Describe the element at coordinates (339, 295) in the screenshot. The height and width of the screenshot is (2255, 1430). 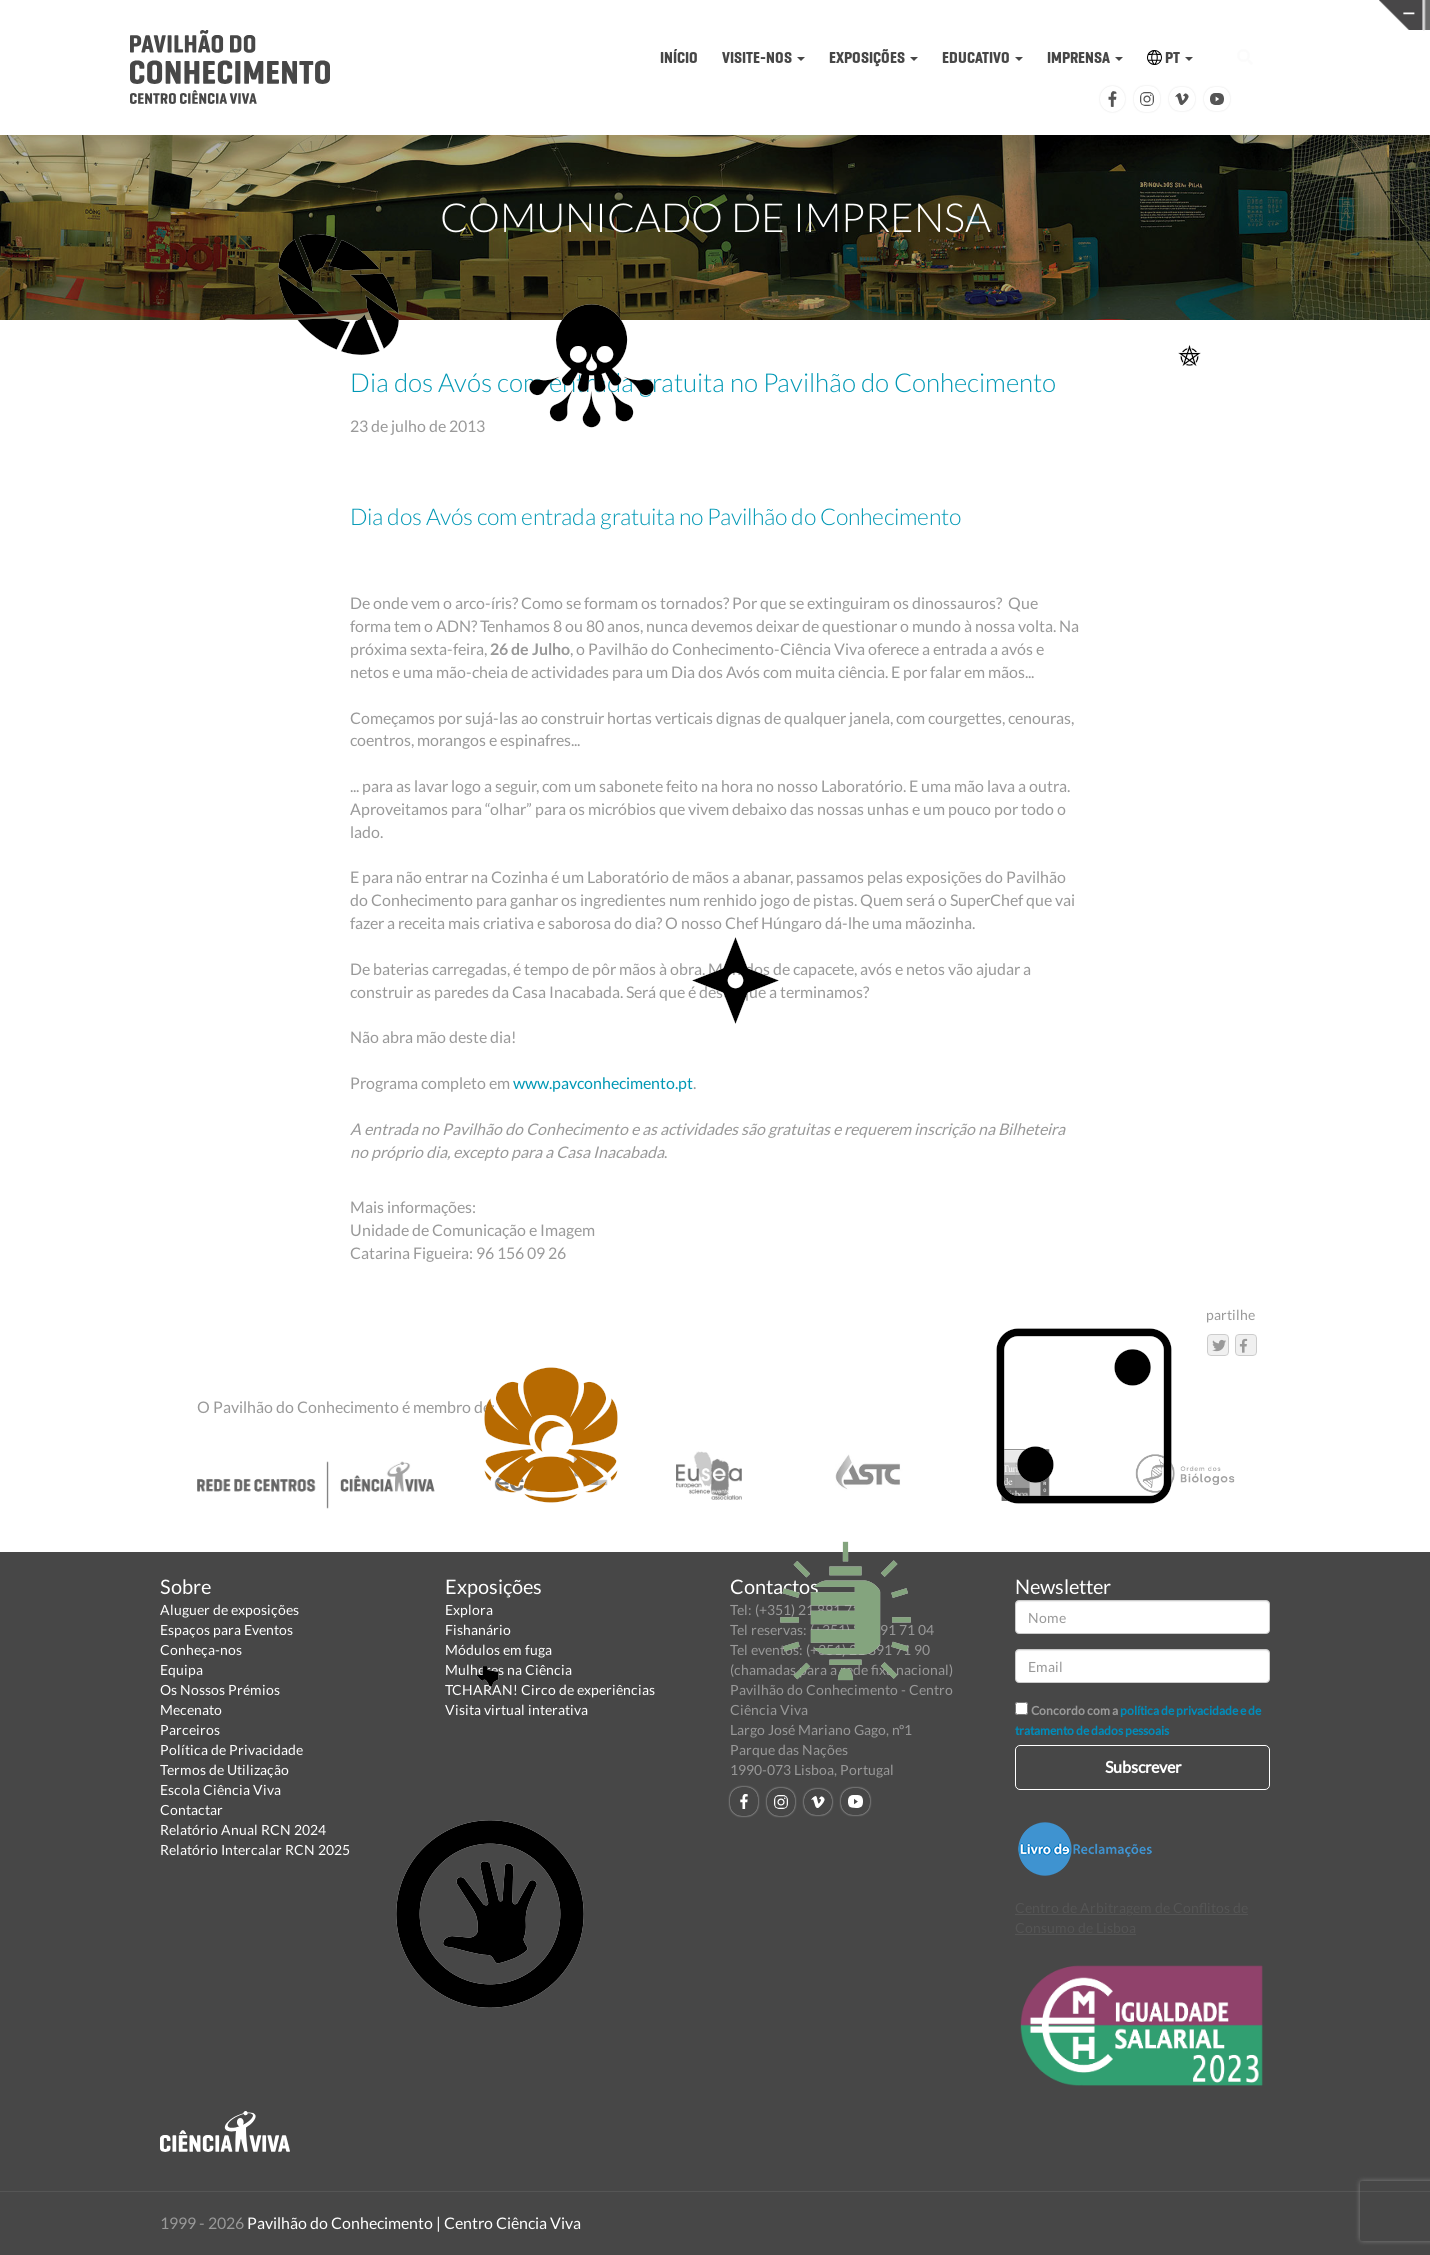
I see `adjust camera aperture settings` at that location.